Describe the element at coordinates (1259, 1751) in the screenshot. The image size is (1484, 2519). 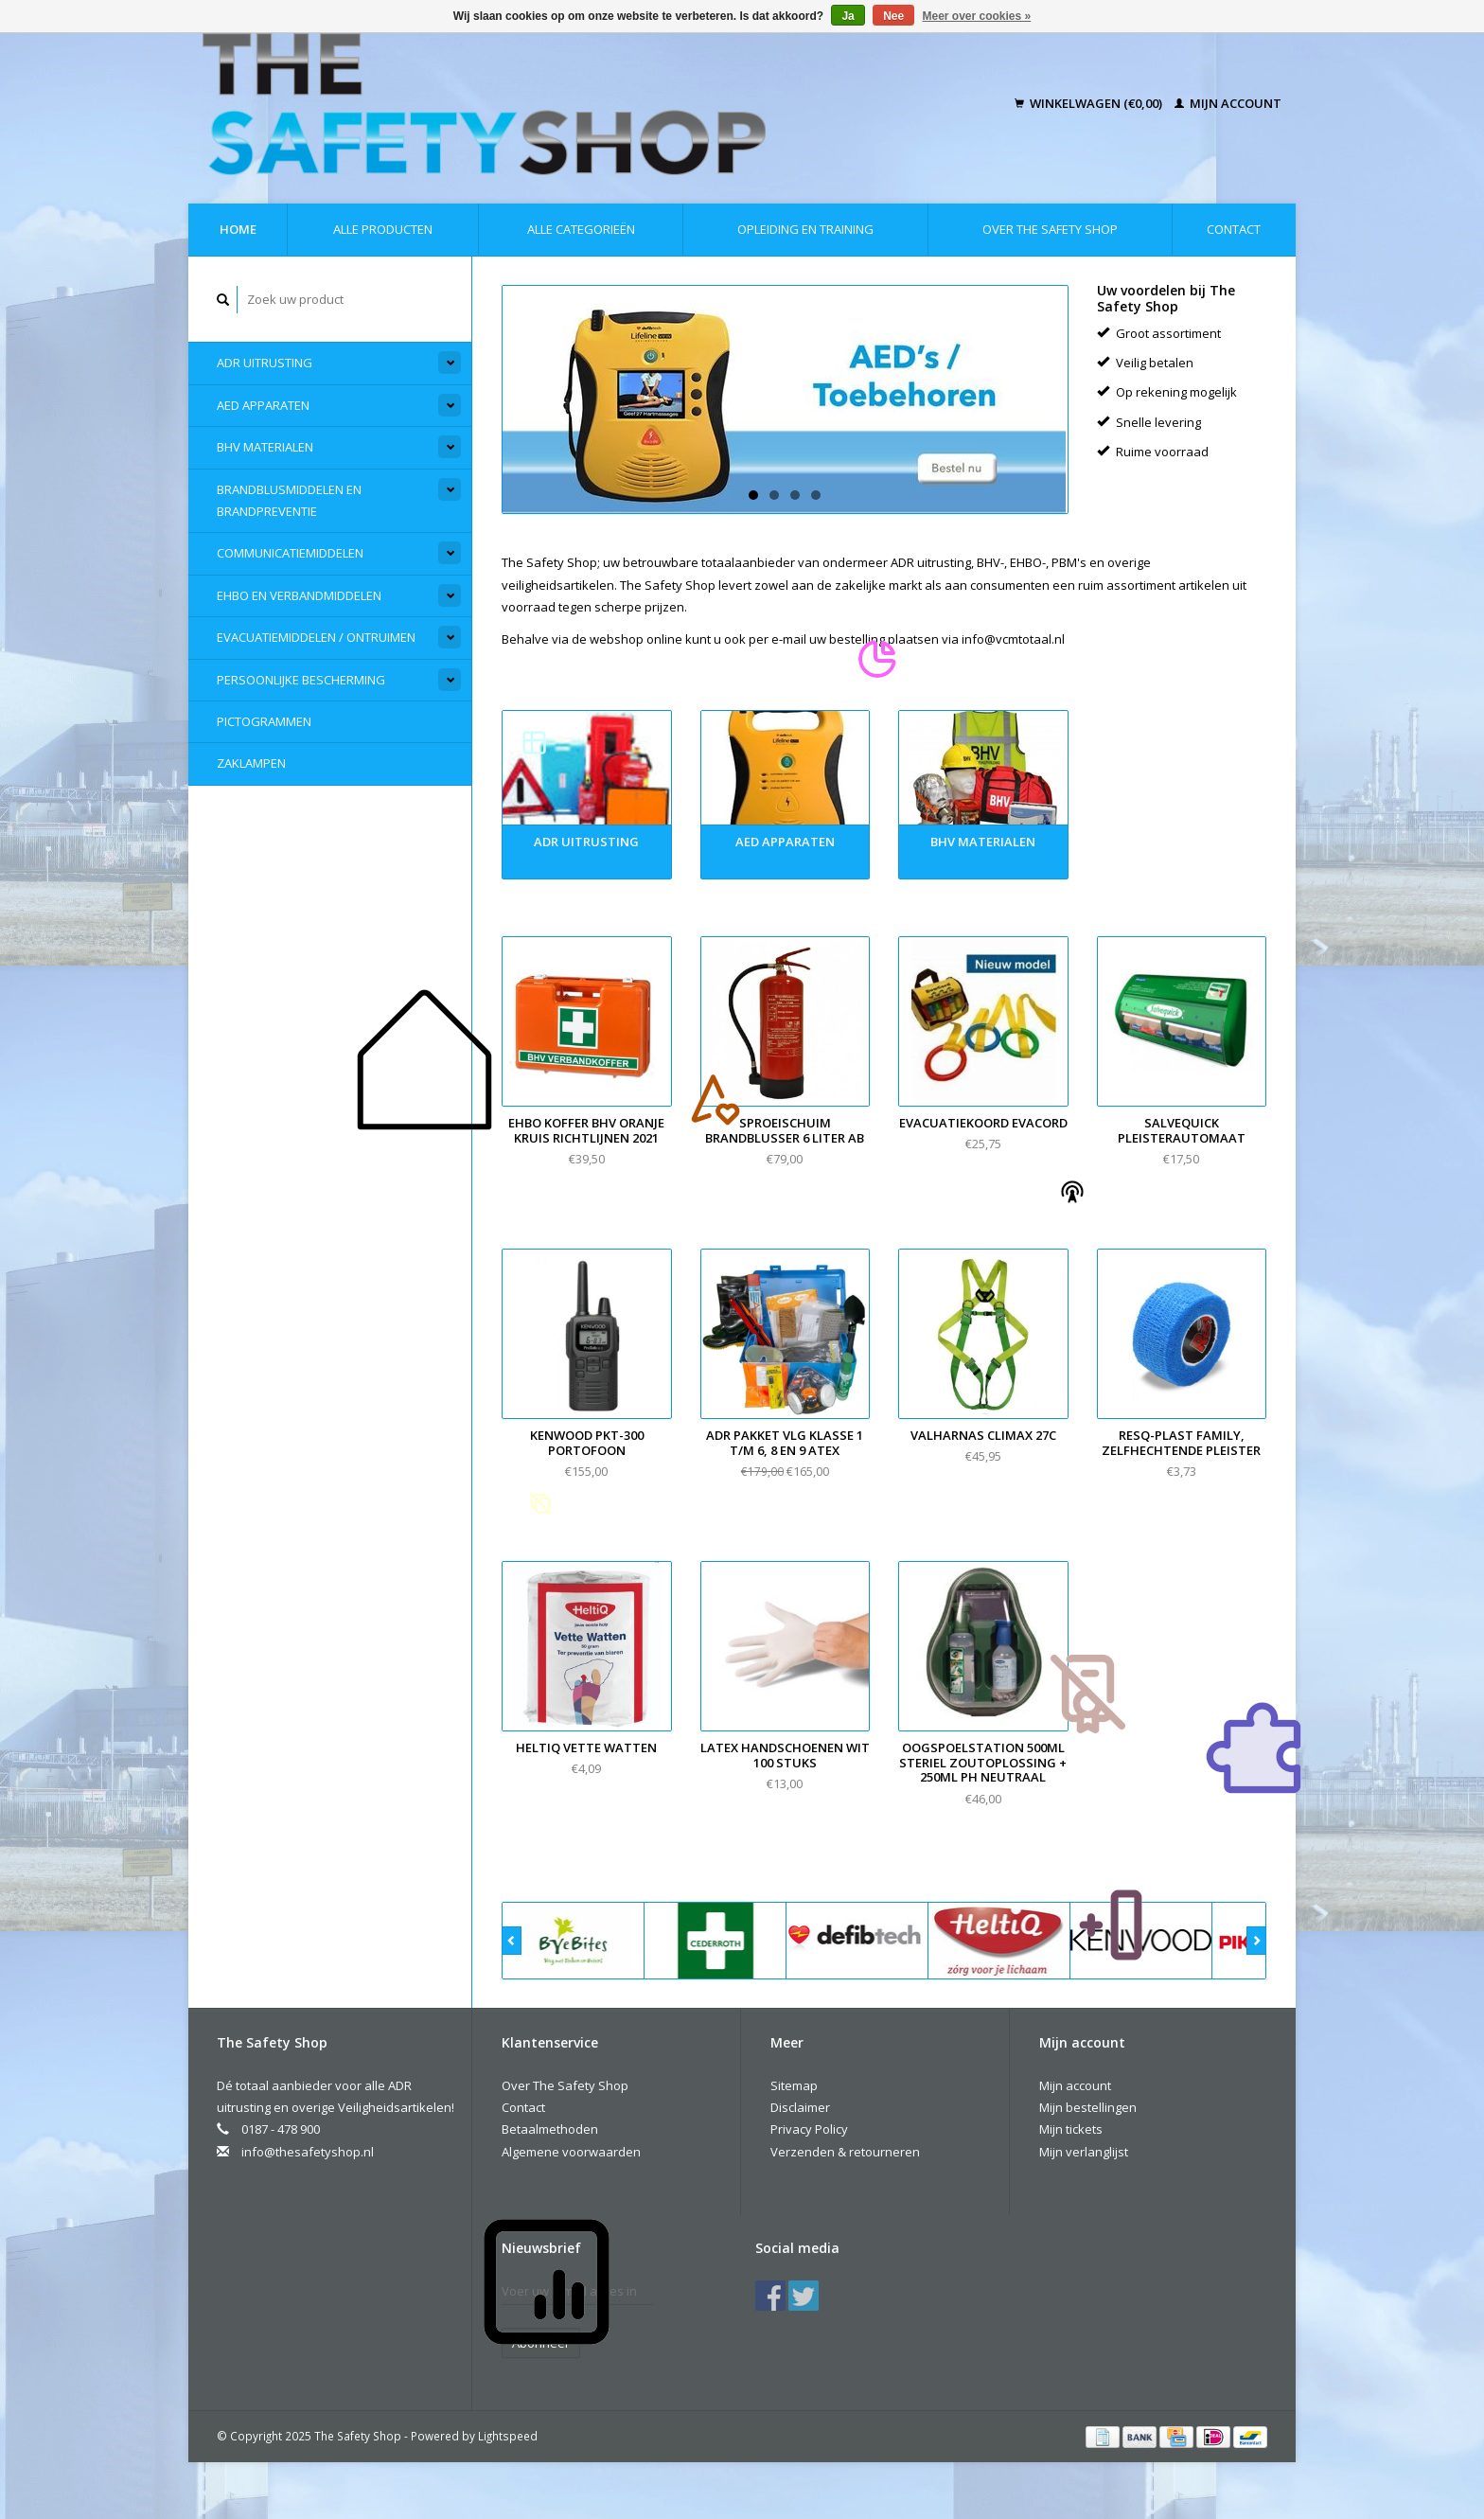
I see `access plugins or extensions` at that location.